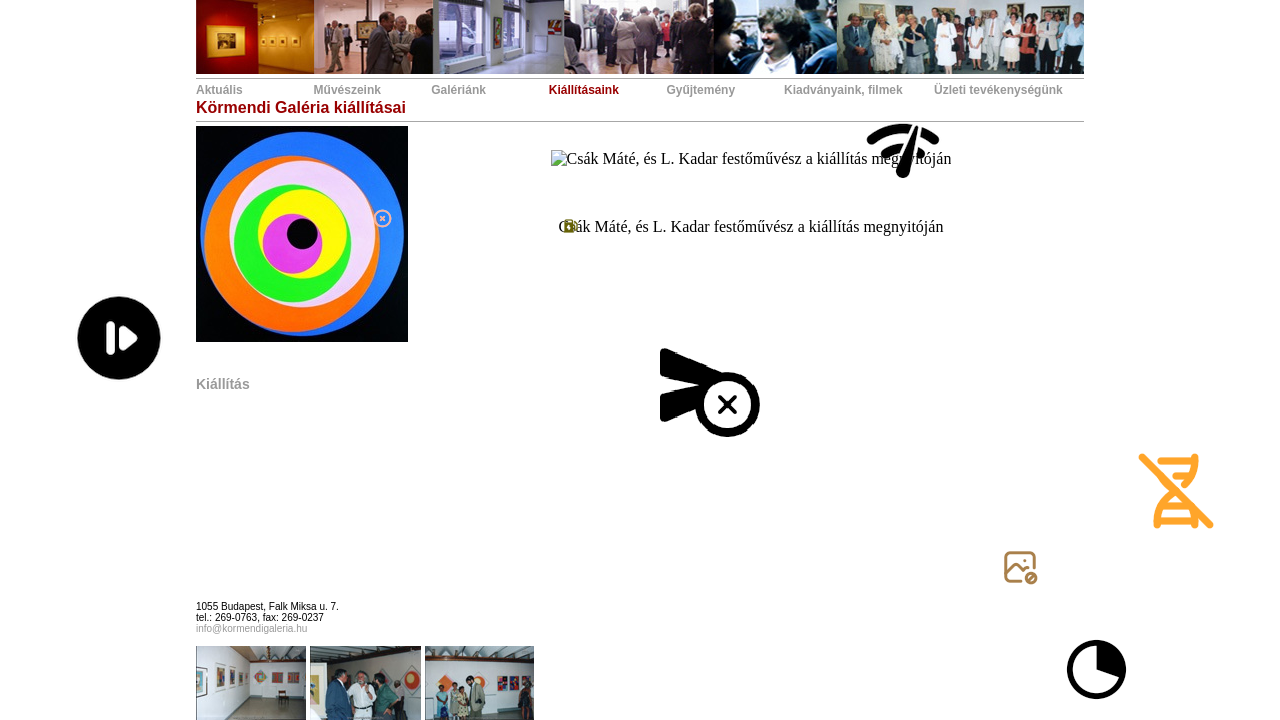 This screenshot has height=720, width=1280. I want to click on play next item in queue, so click(119, 338).